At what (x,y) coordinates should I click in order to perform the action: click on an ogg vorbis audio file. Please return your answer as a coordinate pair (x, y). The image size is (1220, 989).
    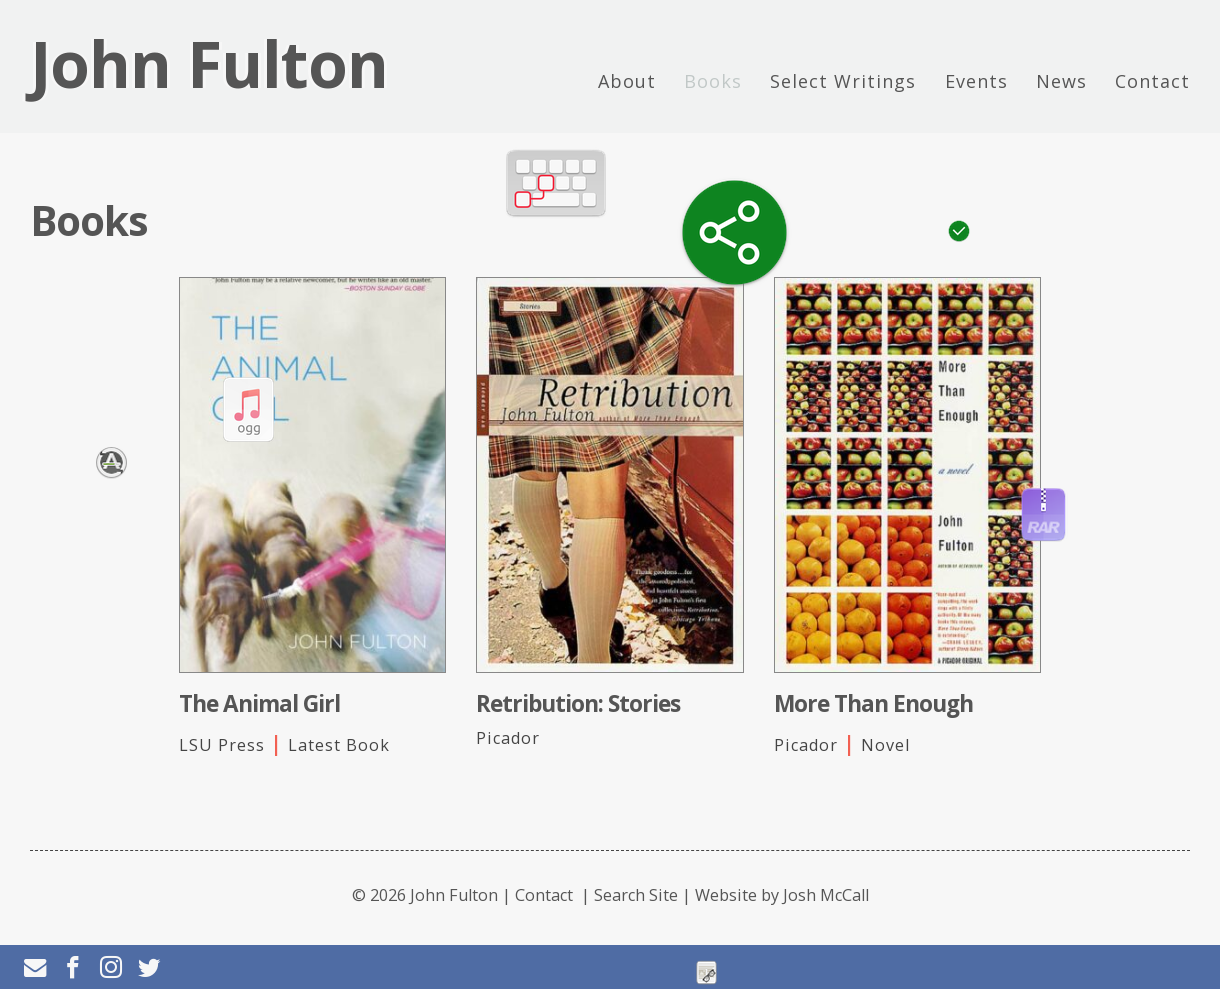
    Looking at the image, I should click on (248, 409).